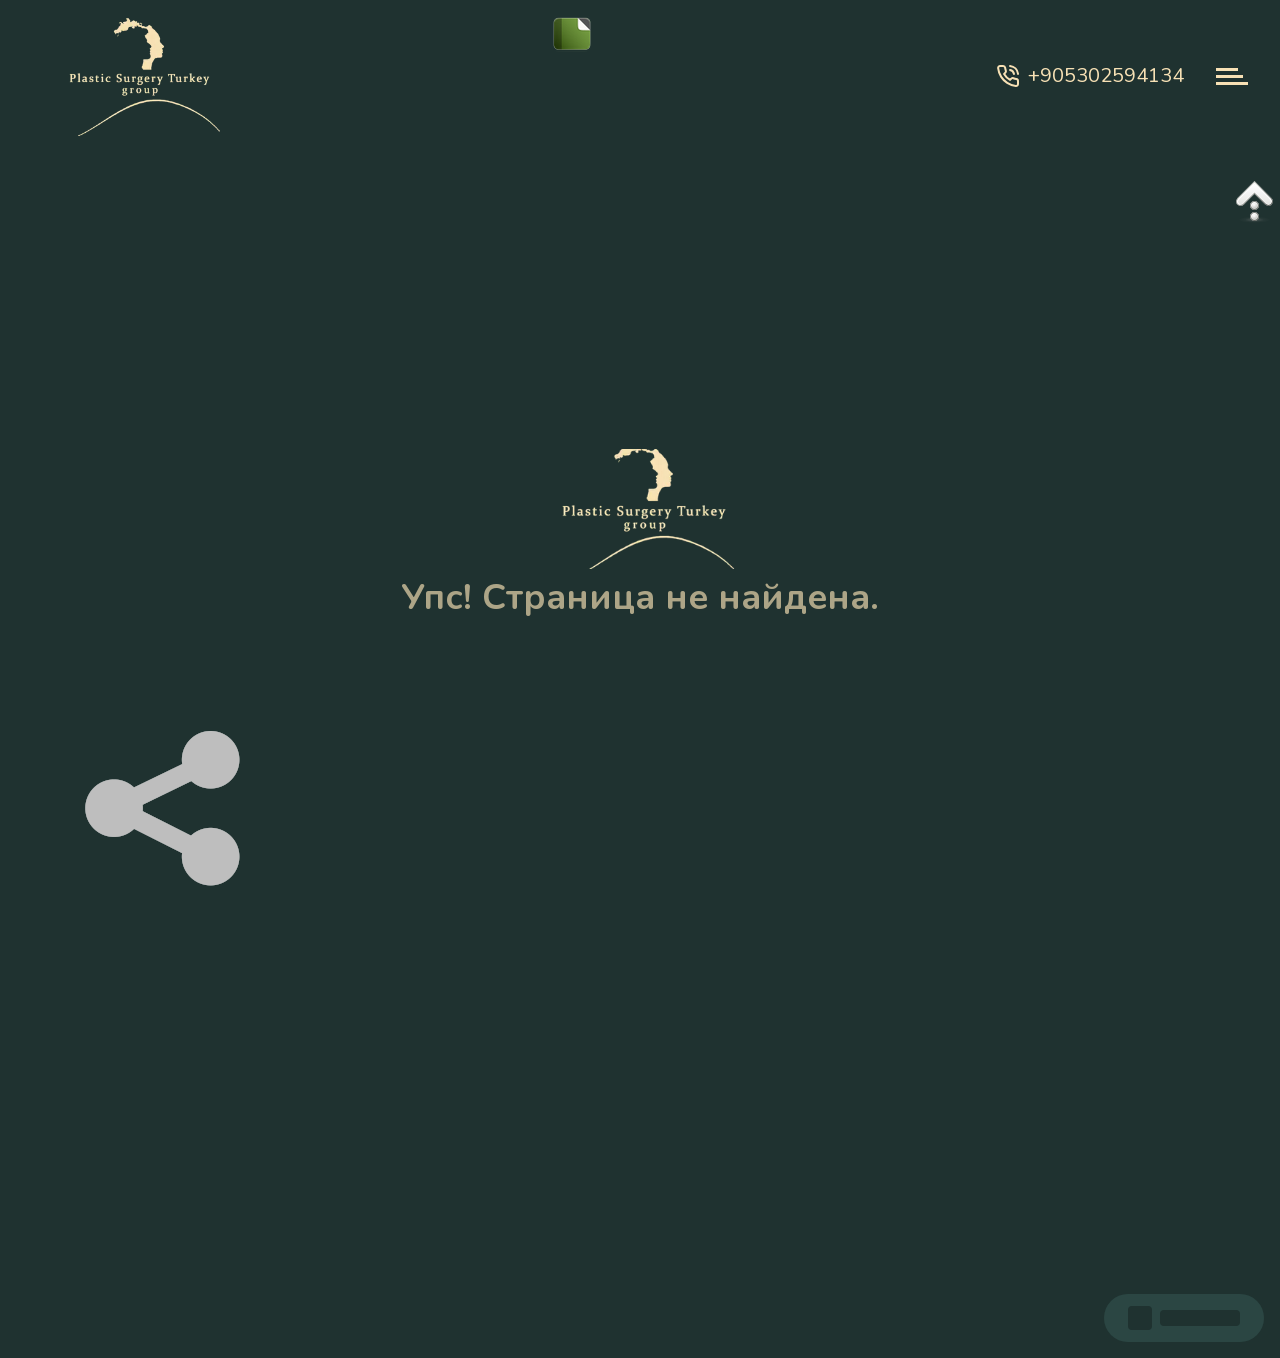 The width and height of the screenshot is (1280, 1358). I want to click on access sharing preferences and settings, so click(162, 808).